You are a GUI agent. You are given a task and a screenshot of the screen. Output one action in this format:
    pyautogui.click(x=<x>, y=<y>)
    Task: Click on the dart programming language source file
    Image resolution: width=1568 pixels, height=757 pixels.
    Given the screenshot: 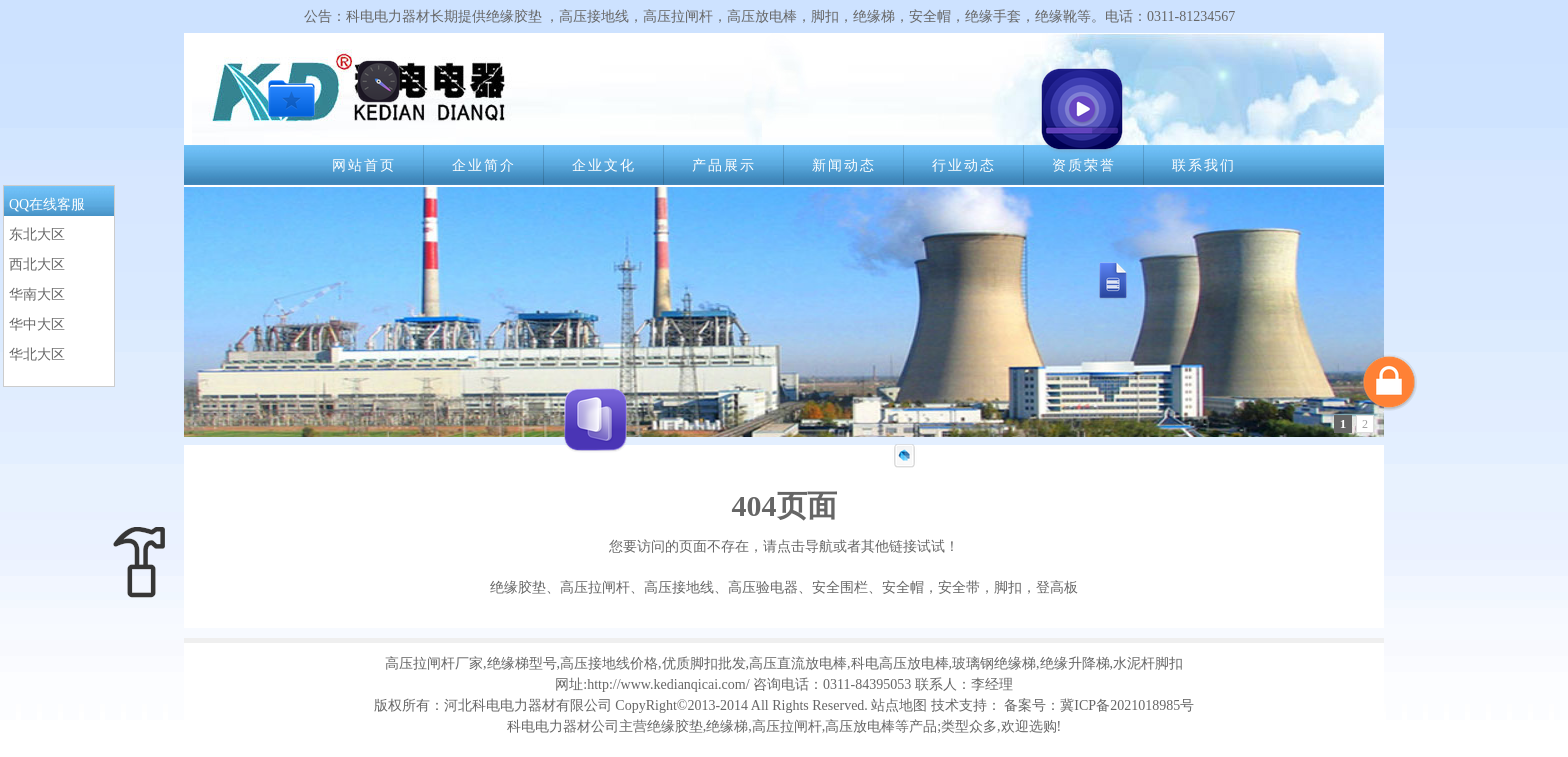 What is the action you would take?
    pyautogui.click(x=904, y=455)
    